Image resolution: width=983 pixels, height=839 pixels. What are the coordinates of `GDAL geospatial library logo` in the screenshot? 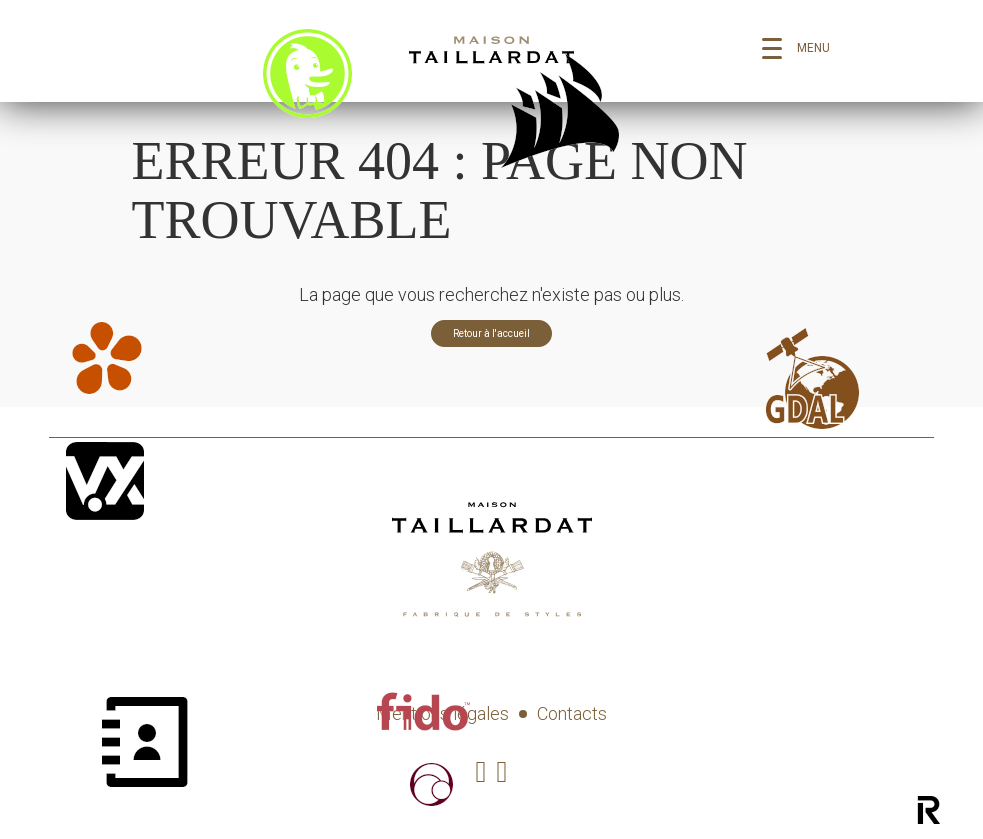 It's located at (812, 378).